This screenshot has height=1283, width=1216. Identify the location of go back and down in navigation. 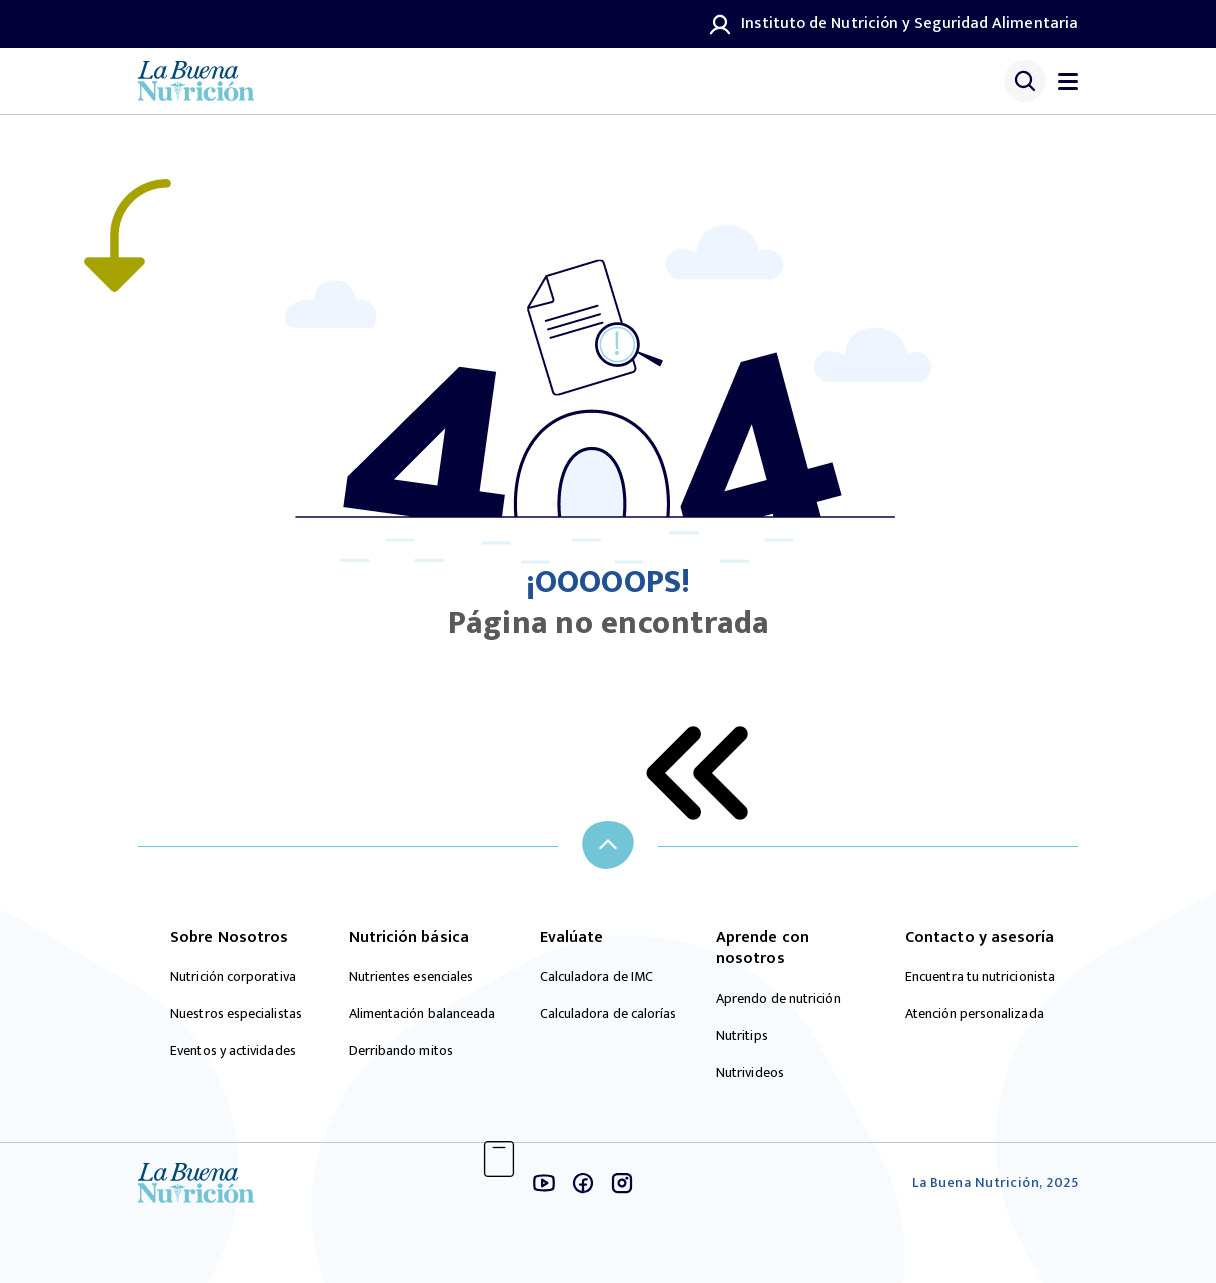
(127, 235).